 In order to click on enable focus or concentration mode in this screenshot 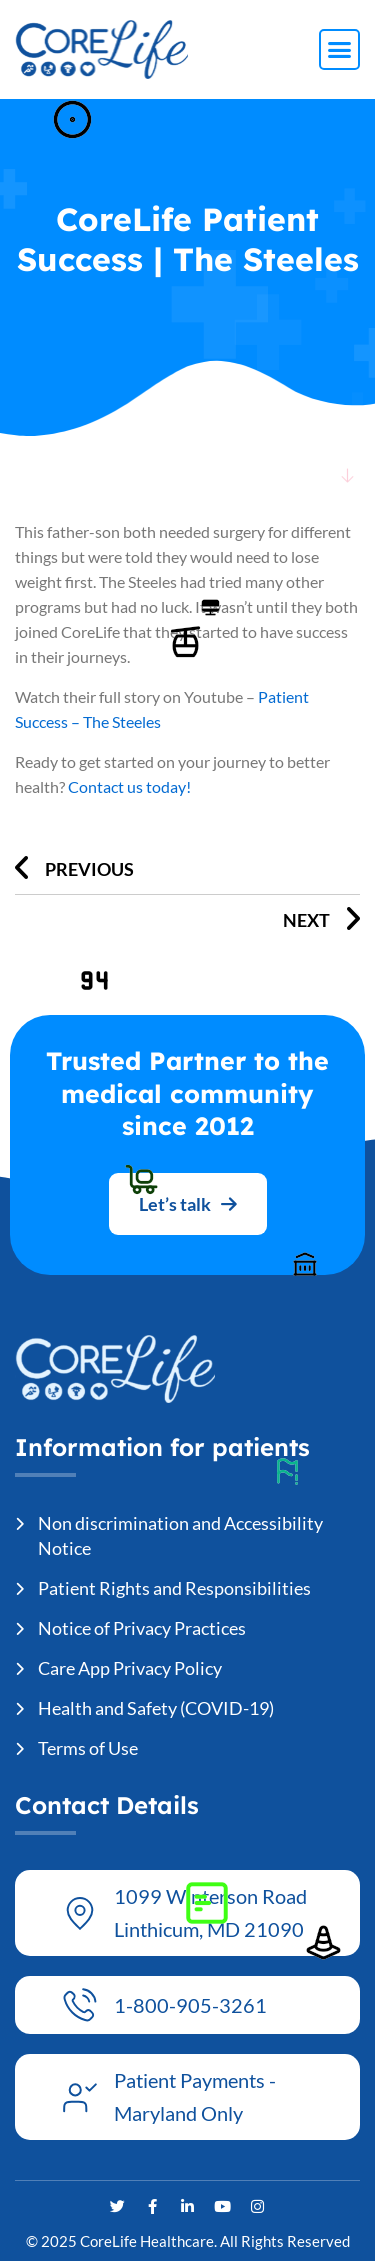, I will do `click(72, 119)`.